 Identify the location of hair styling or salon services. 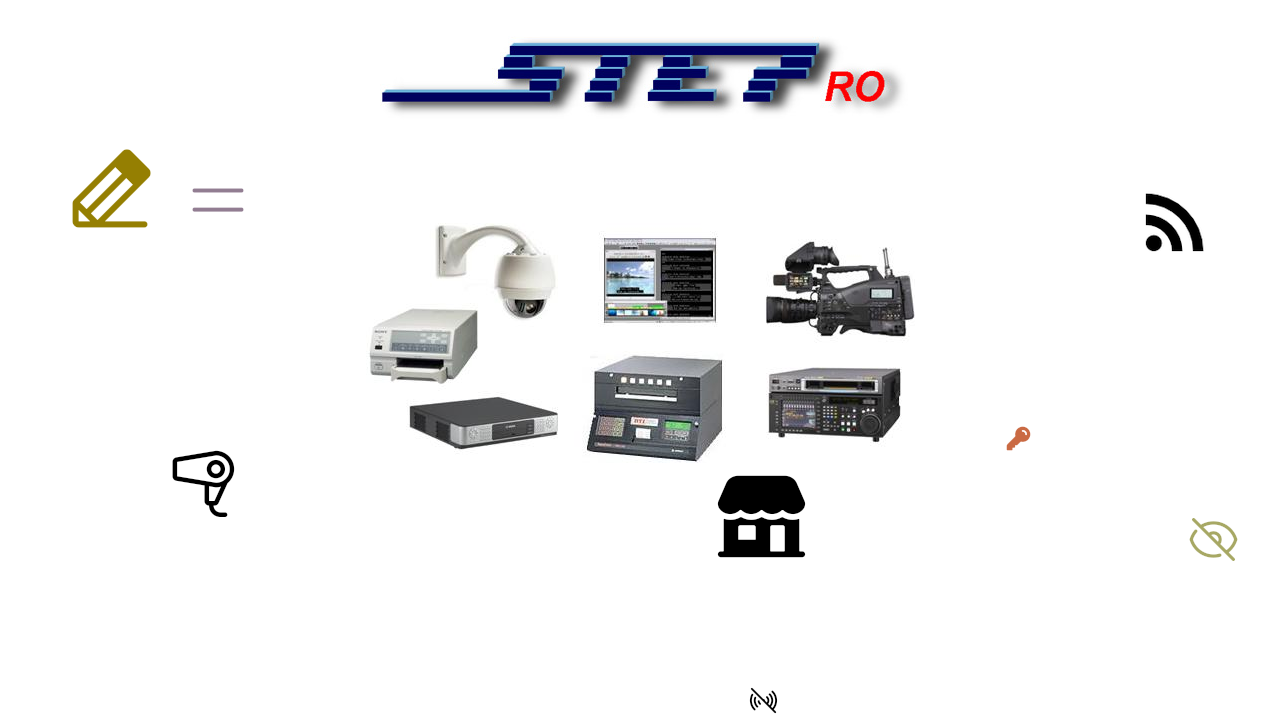
(204, 480).